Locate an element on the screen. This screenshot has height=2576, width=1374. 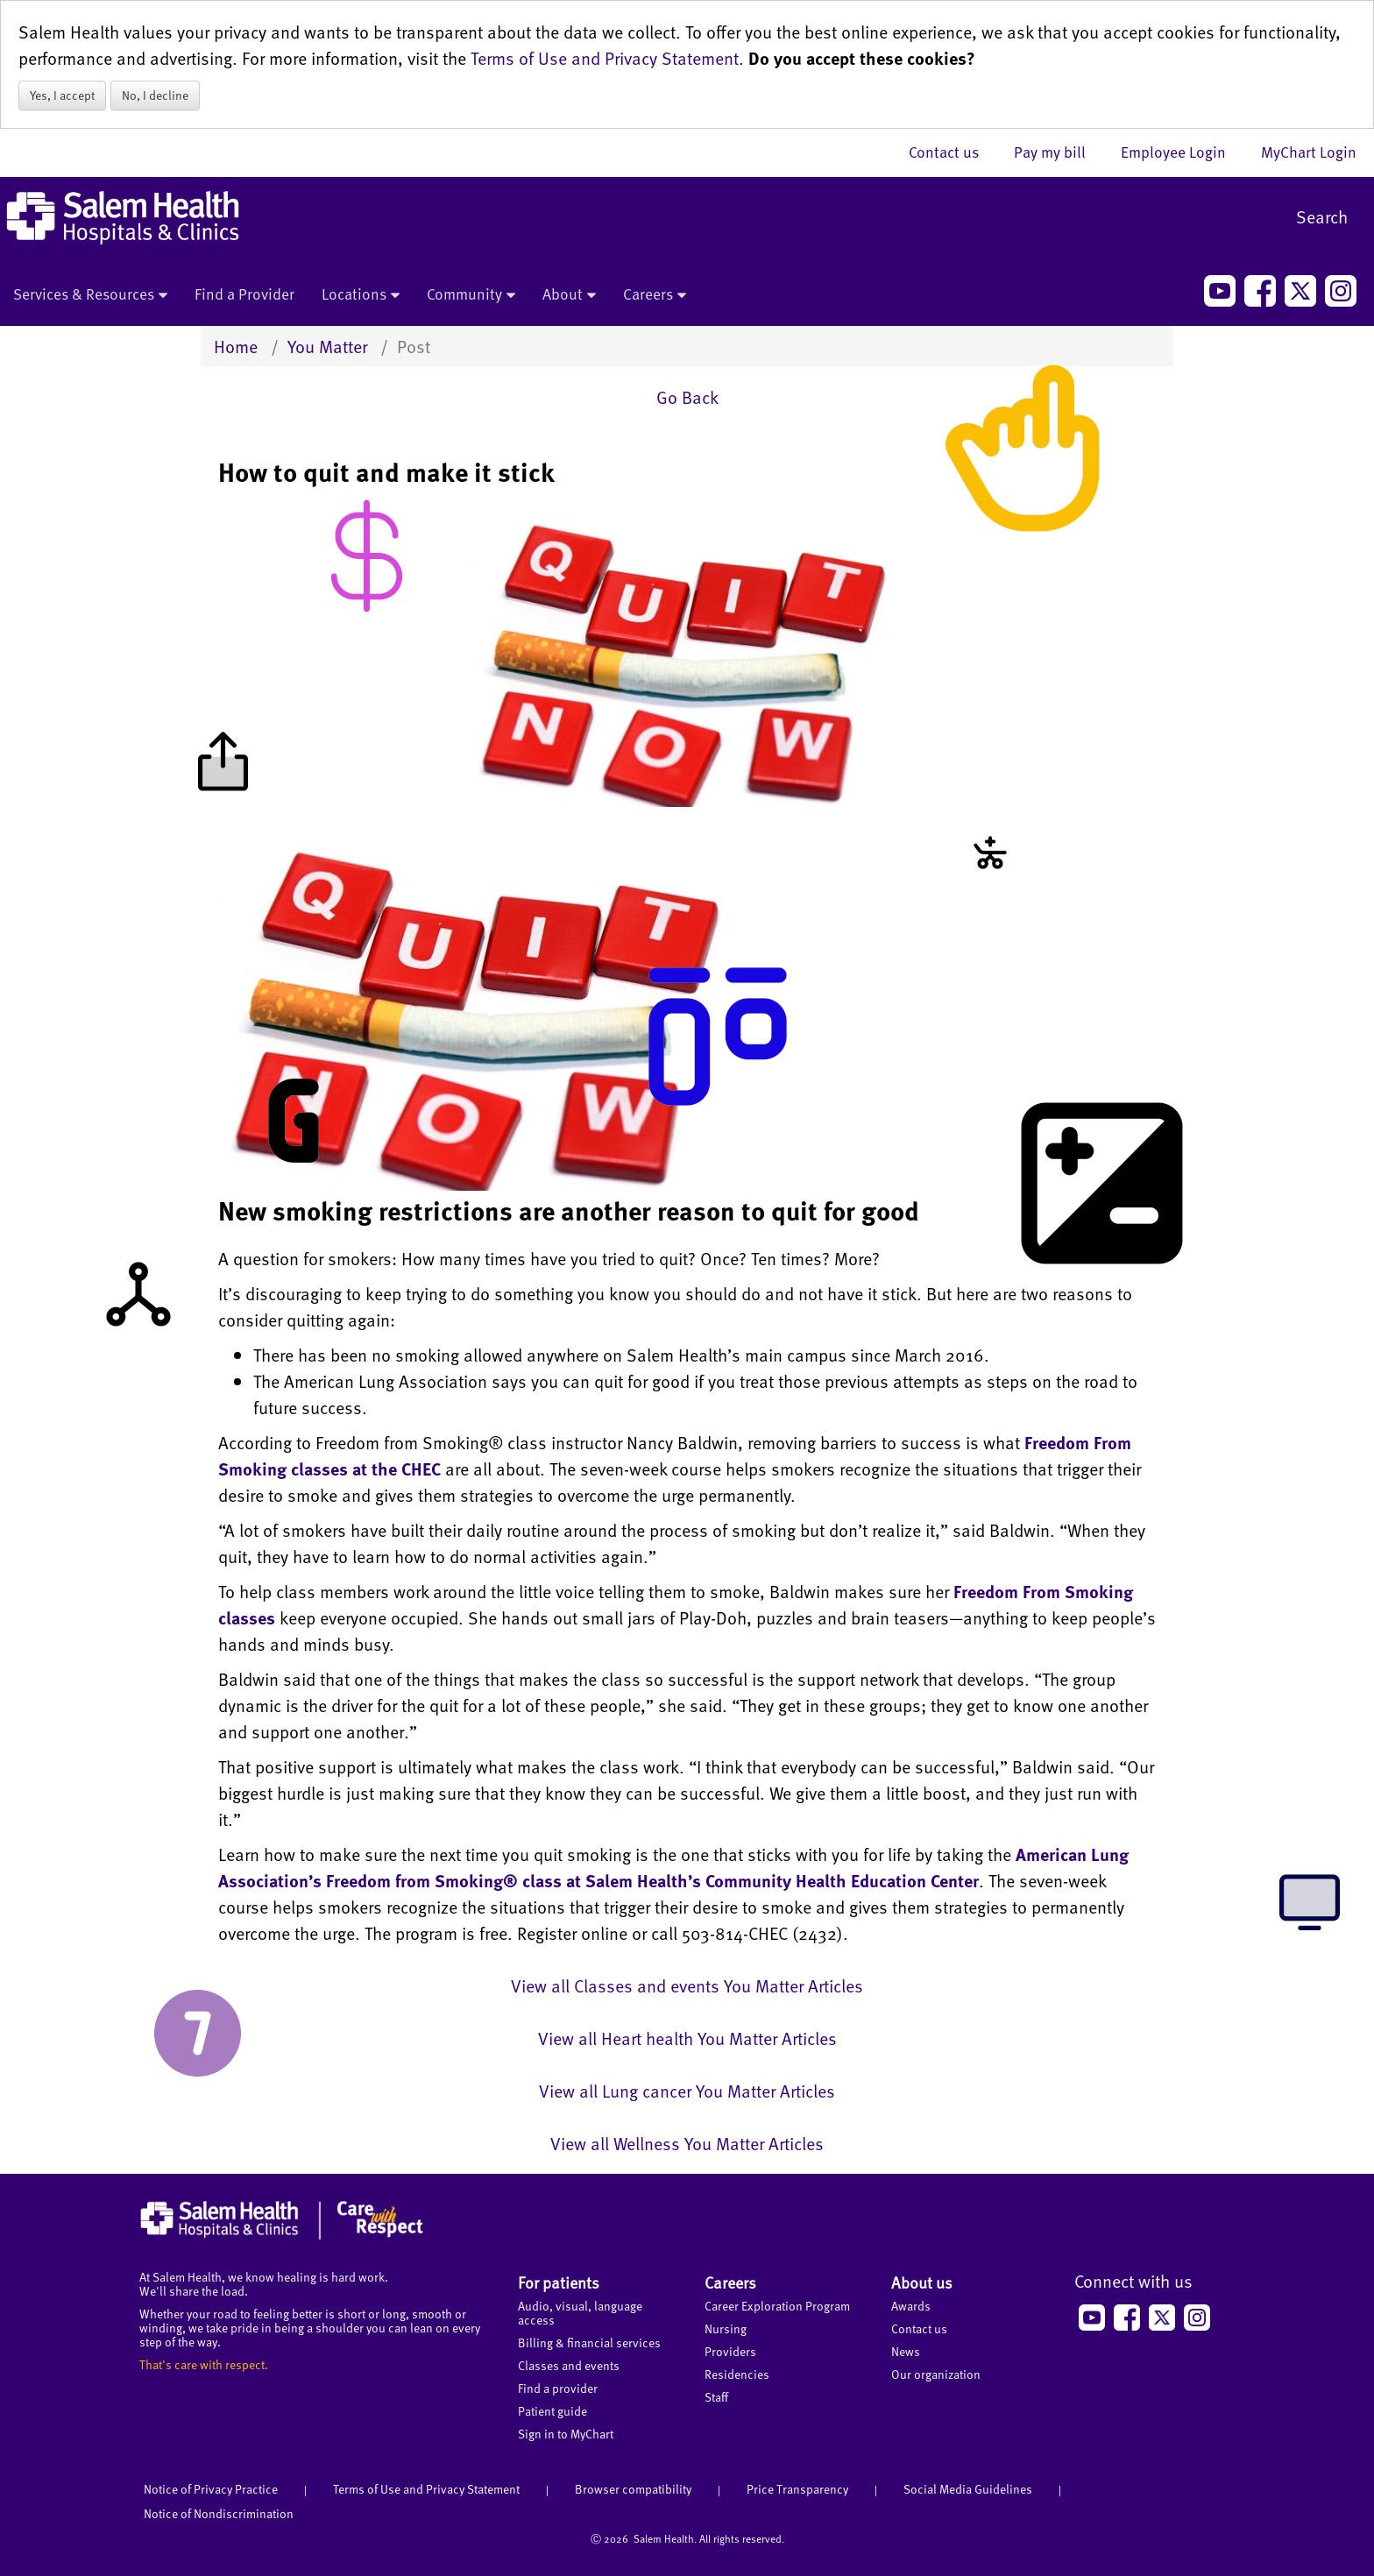
adjust photo exposure settings is located at coordinates (1101, 1183).